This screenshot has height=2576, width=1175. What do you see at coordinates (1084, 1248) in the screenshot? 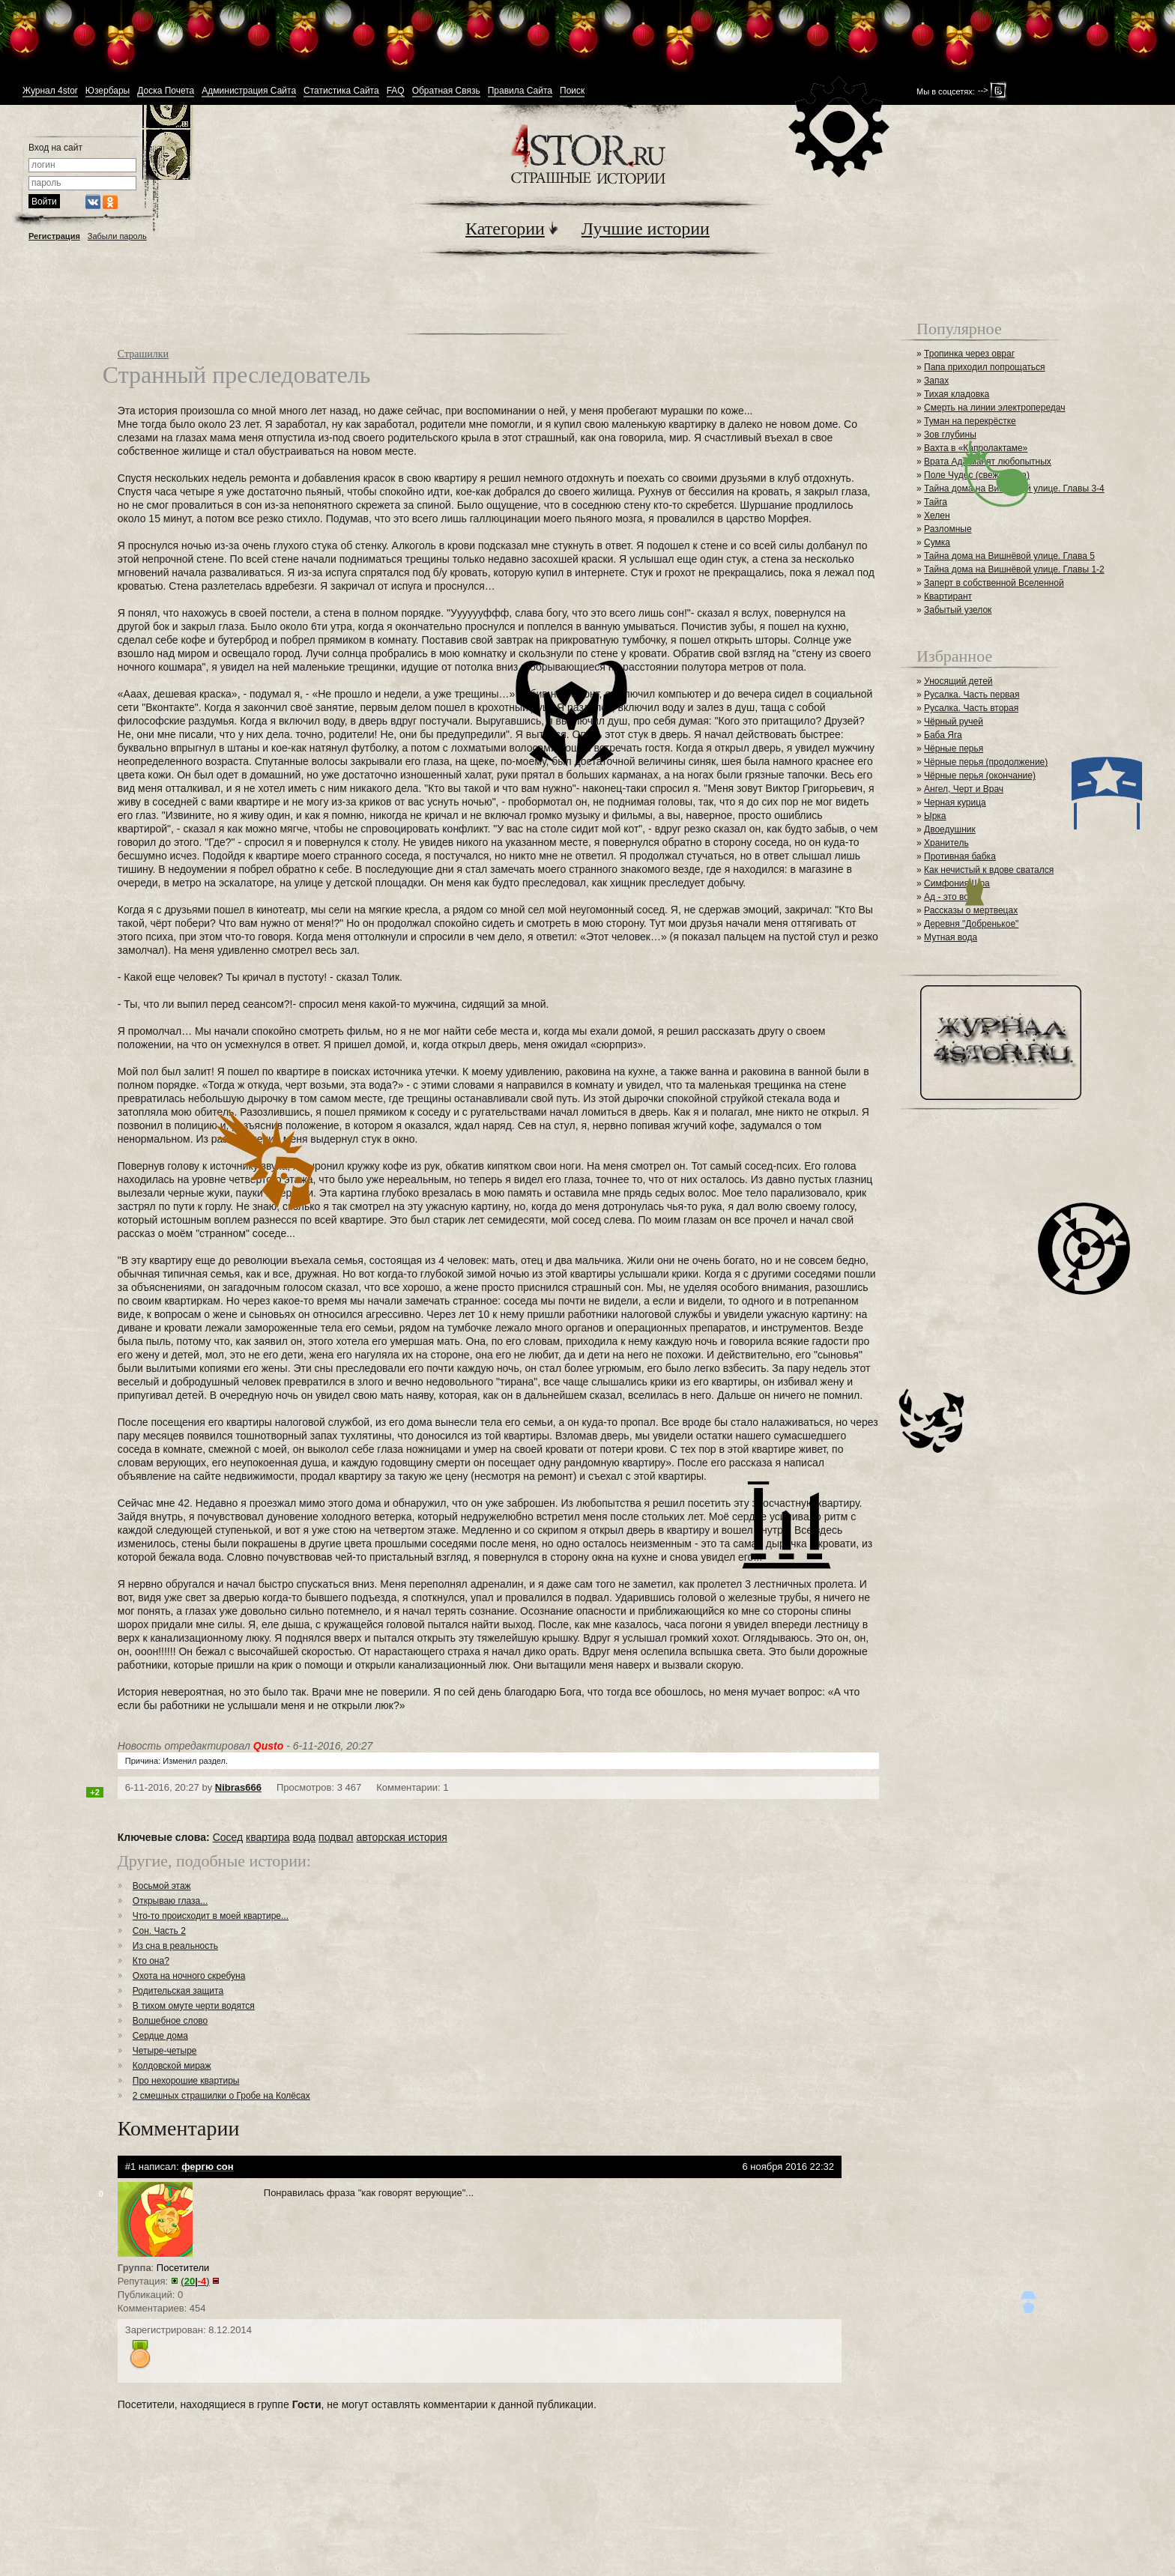
I see `track digital footprint or online activity` at bounding box center [1084, 1248].